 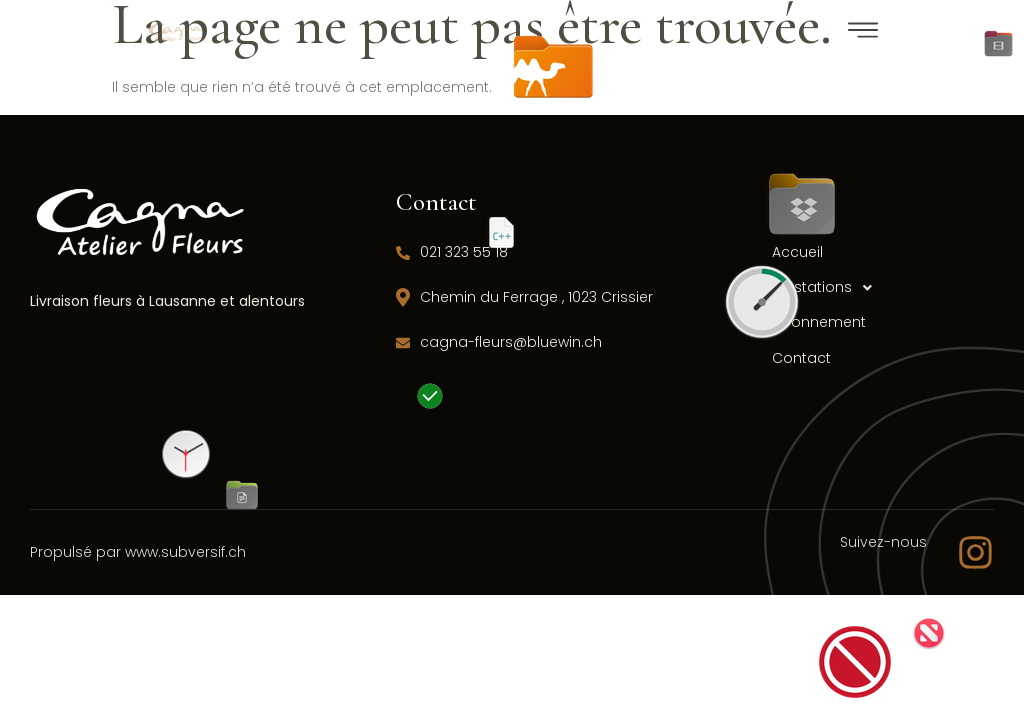 I want to click on folder containing OCaml programming files, so click(x=553, y=69).